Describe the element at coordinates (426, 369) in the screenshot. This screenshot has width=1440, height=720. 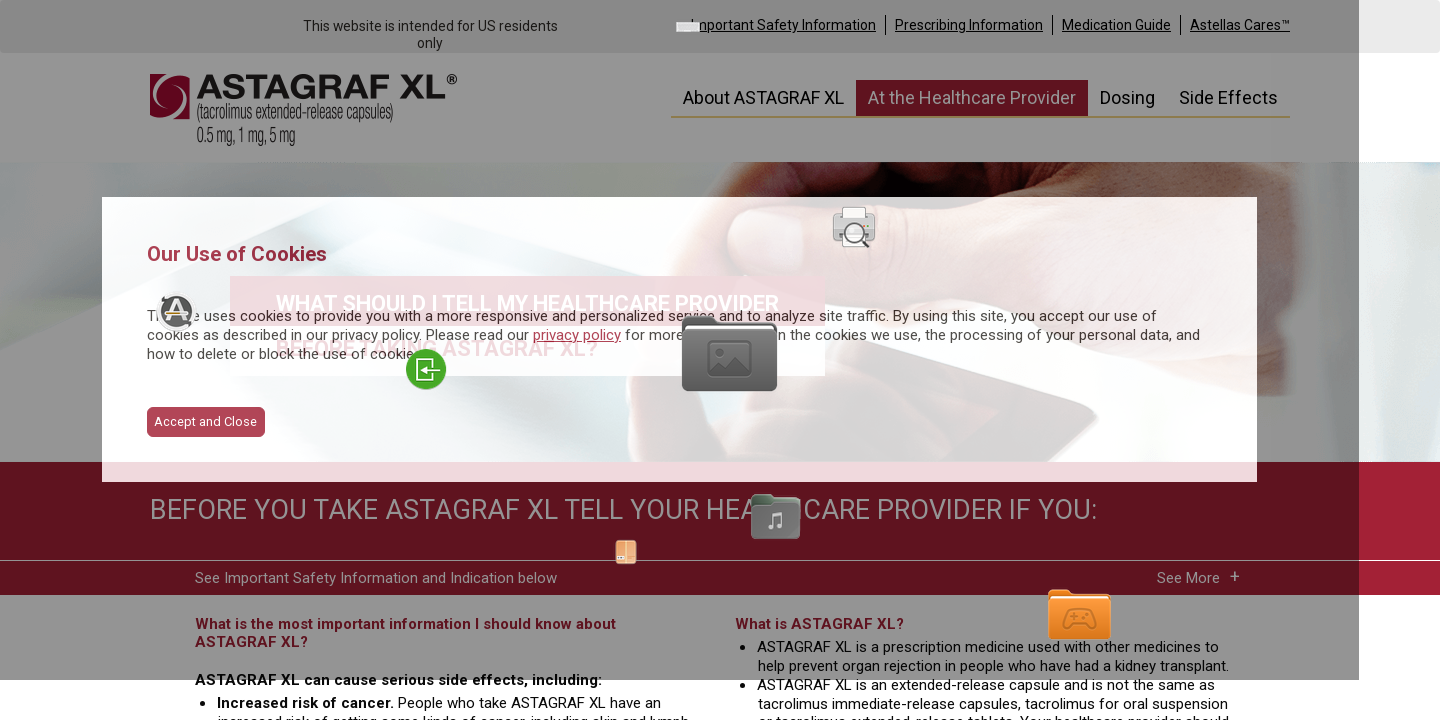
I see `log out of the current session` at that location.